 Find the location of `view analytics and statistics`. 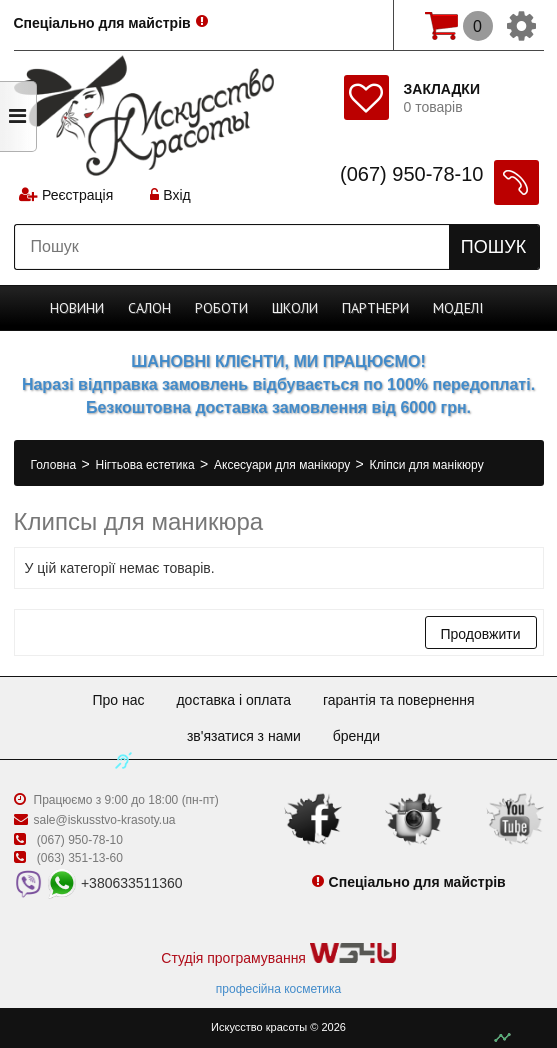

view analytics and statistics is located at coordinates (502, 1037).